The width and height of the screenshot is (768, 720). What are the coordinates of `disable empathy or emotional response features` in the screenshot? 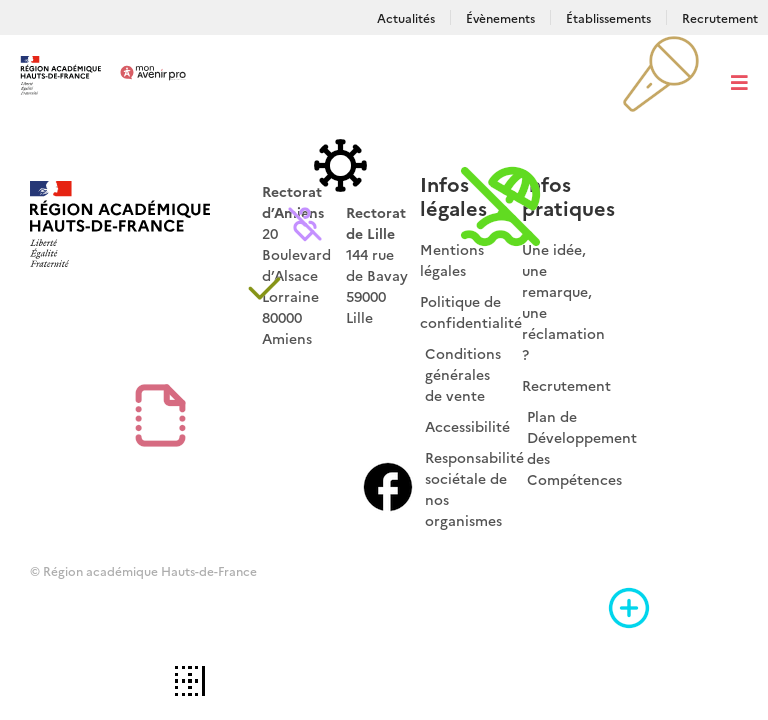 It's located at (305, 224).